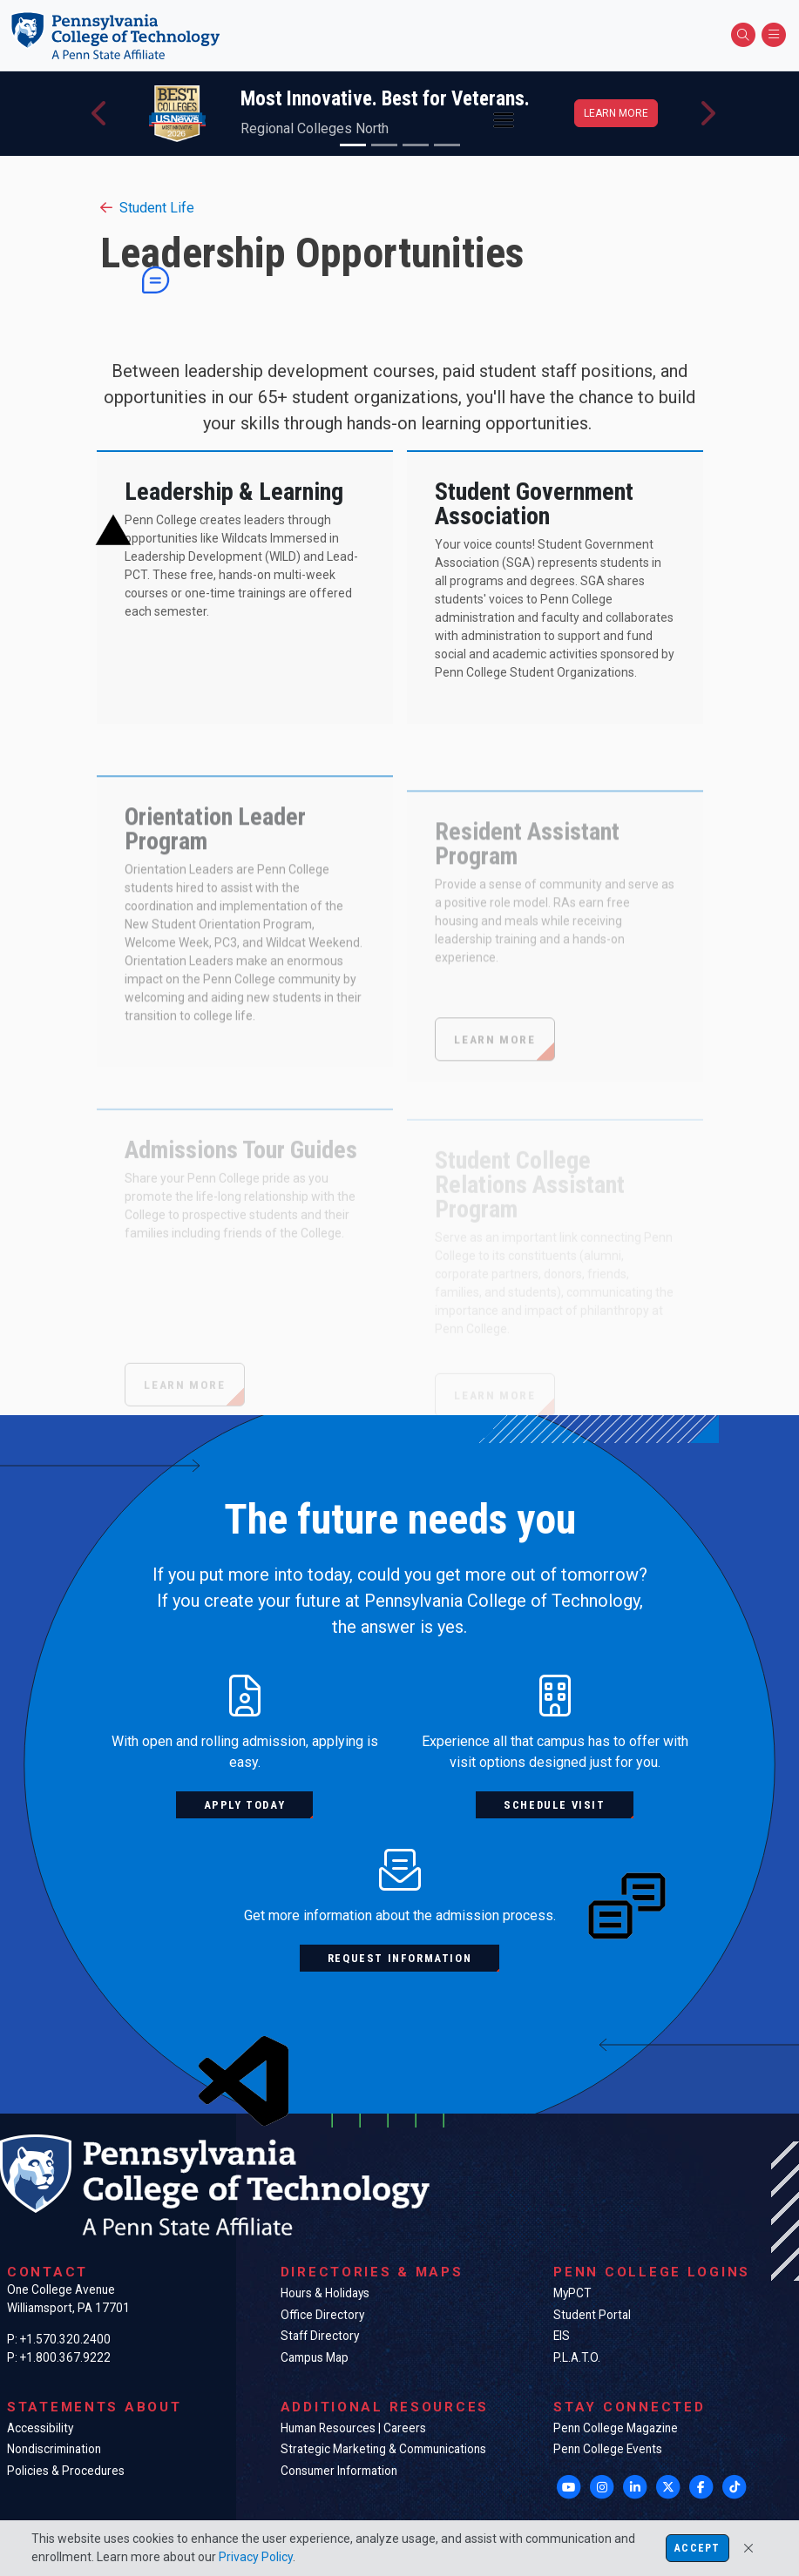 The width and height of the screenshot is (799, 2576). Describe the element at coordinates (113, 532) in the screenshot. I see `set a function breakpoint in the debugger` at that location.